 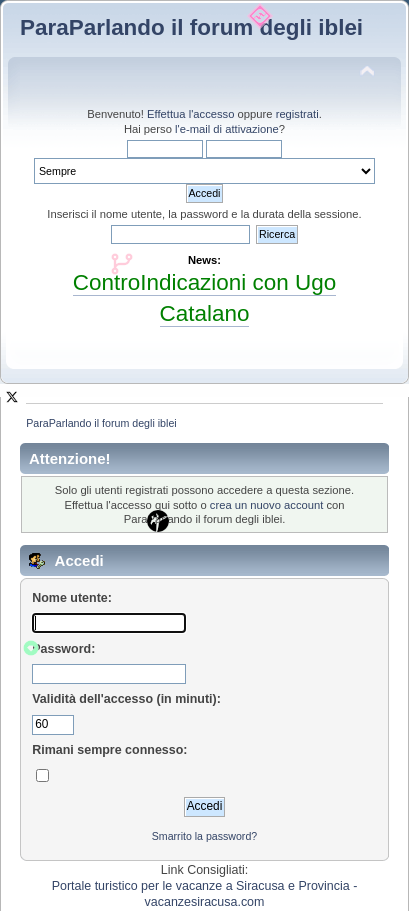 What do you see at coordinates (122, 264) in the screenshot?
I see `view repository branches` at bounding box center [122, 264].